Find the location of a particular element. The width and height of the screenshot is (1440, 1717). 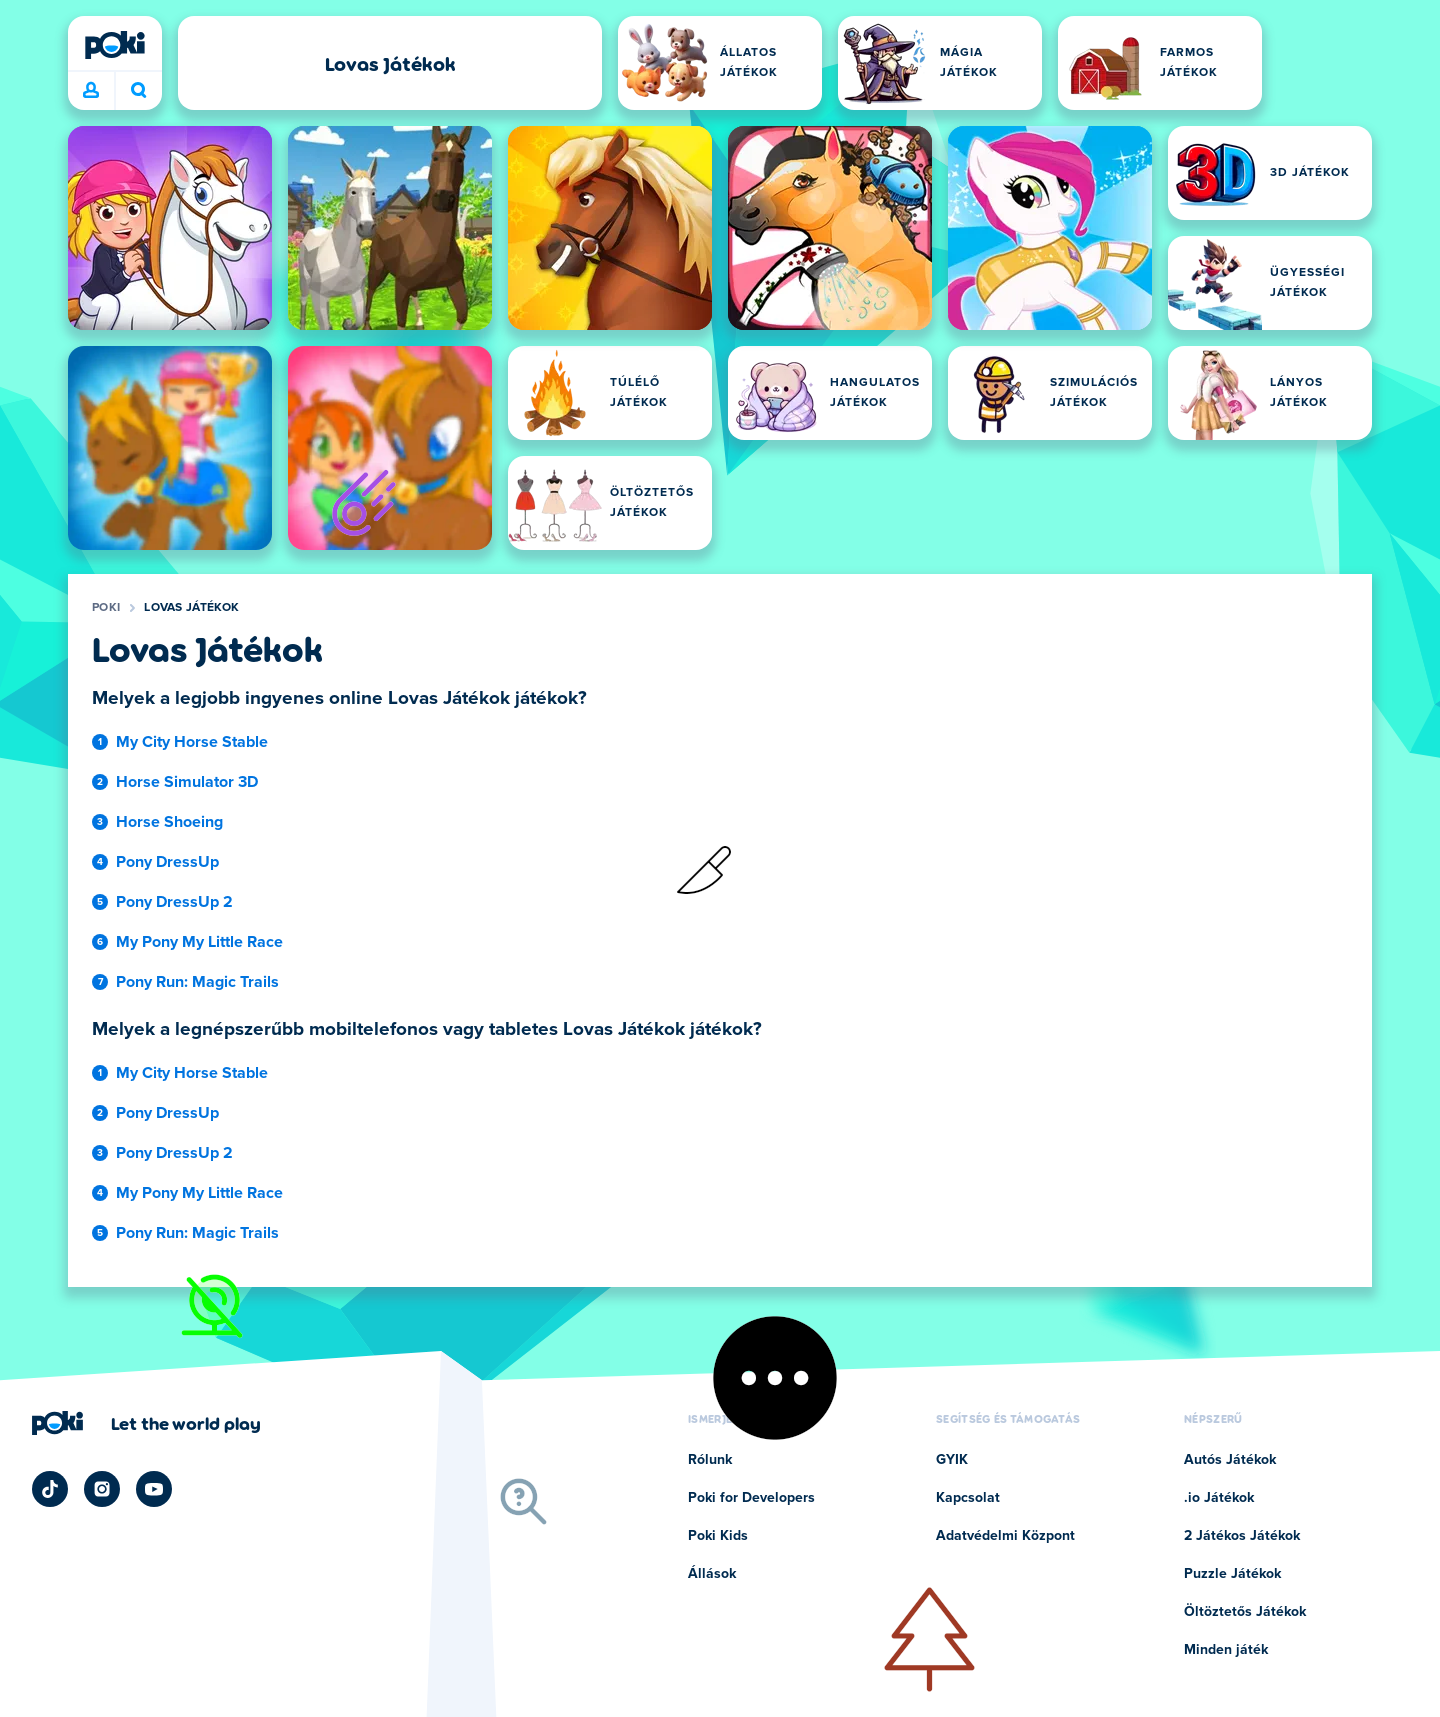

access more options or actions is located at coordinates (775, 1378).